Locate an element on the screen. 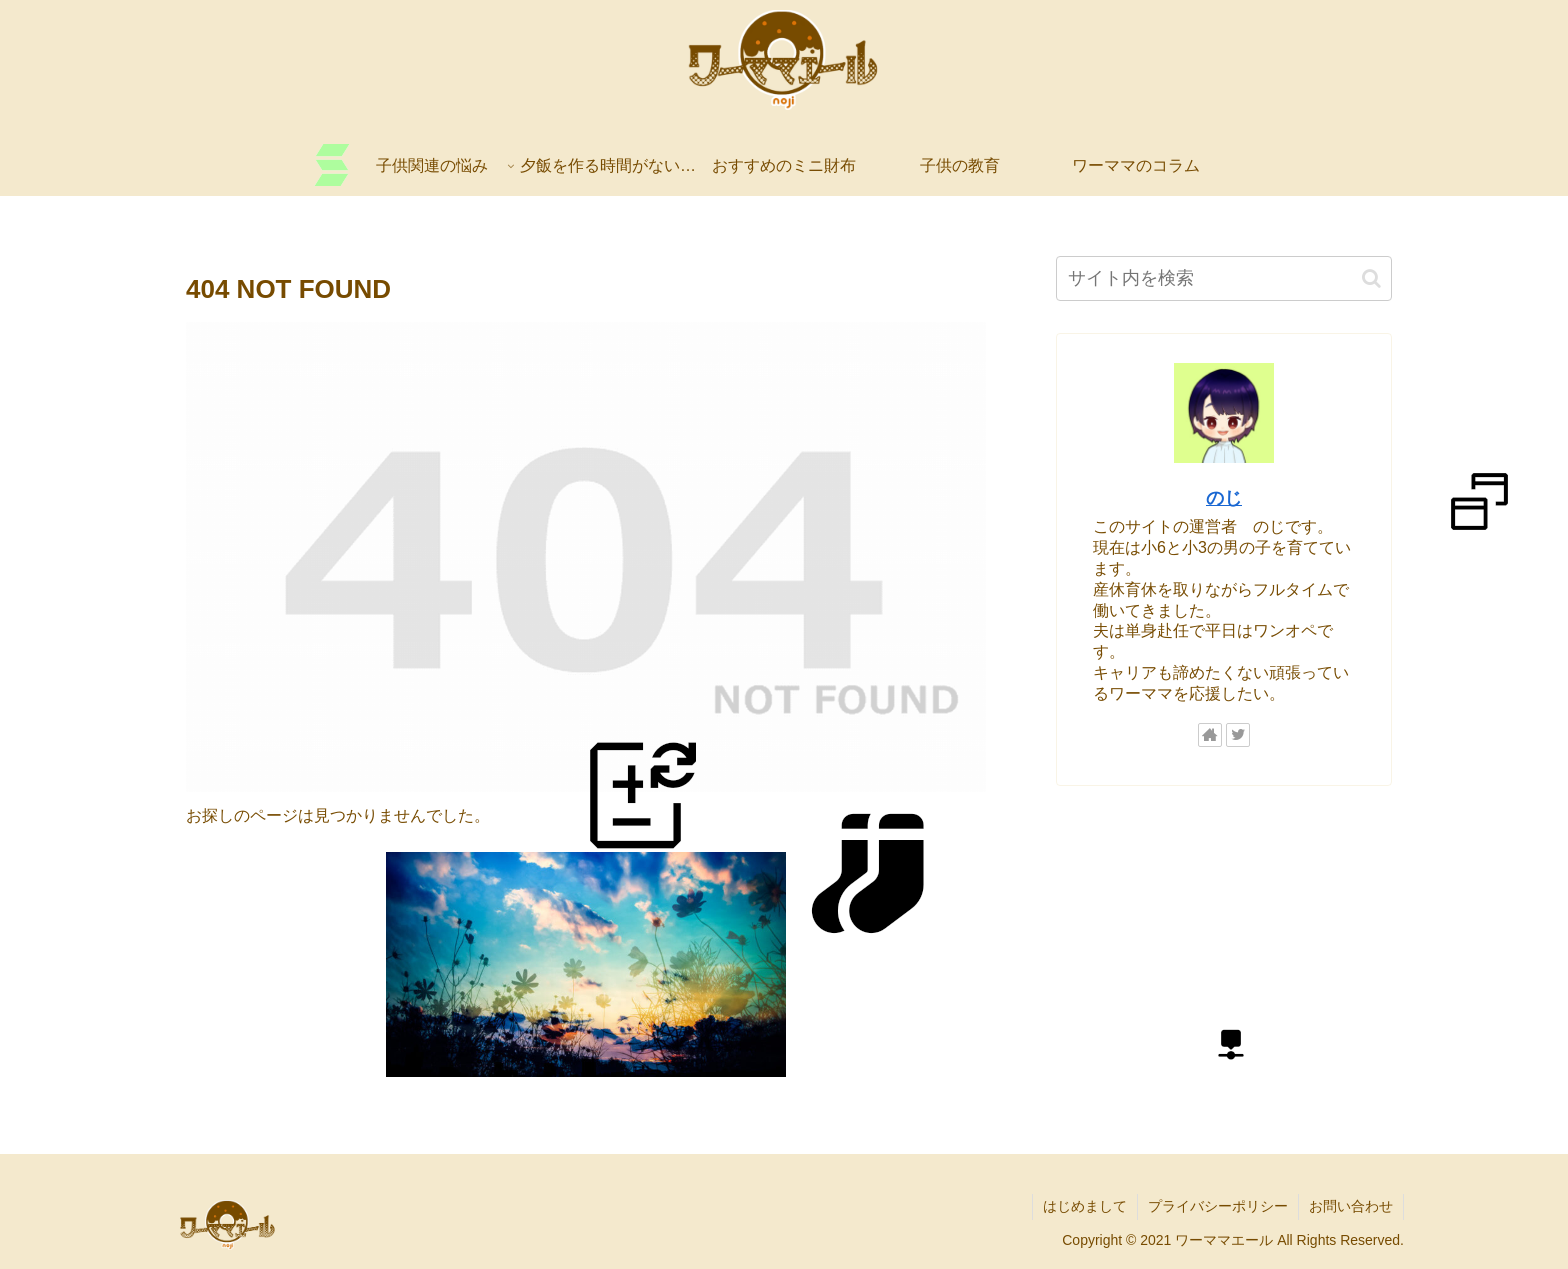 The height and width of the screenshot is (1269, 1568). view event details on a timeline is located at coordinates (1231, 1044).